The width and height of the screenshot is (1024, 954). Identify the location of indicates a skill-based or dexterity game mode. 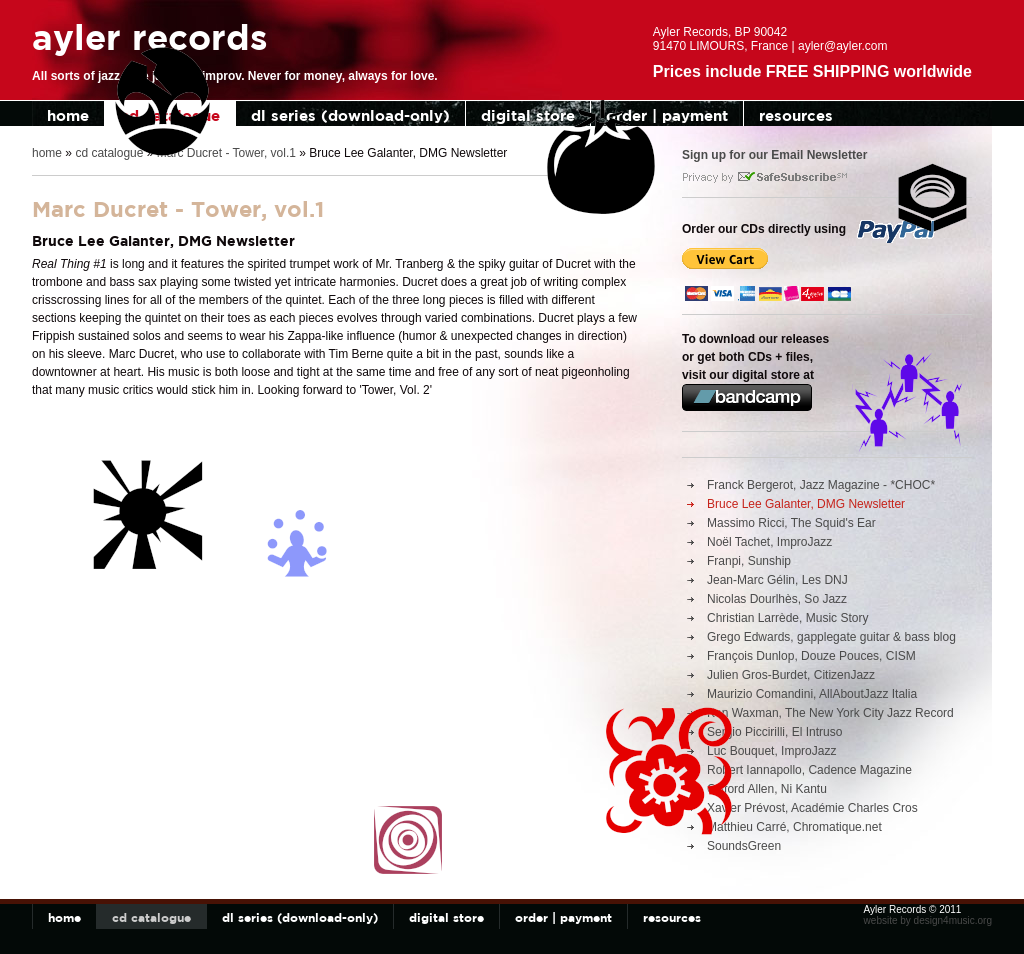
(296, 543).